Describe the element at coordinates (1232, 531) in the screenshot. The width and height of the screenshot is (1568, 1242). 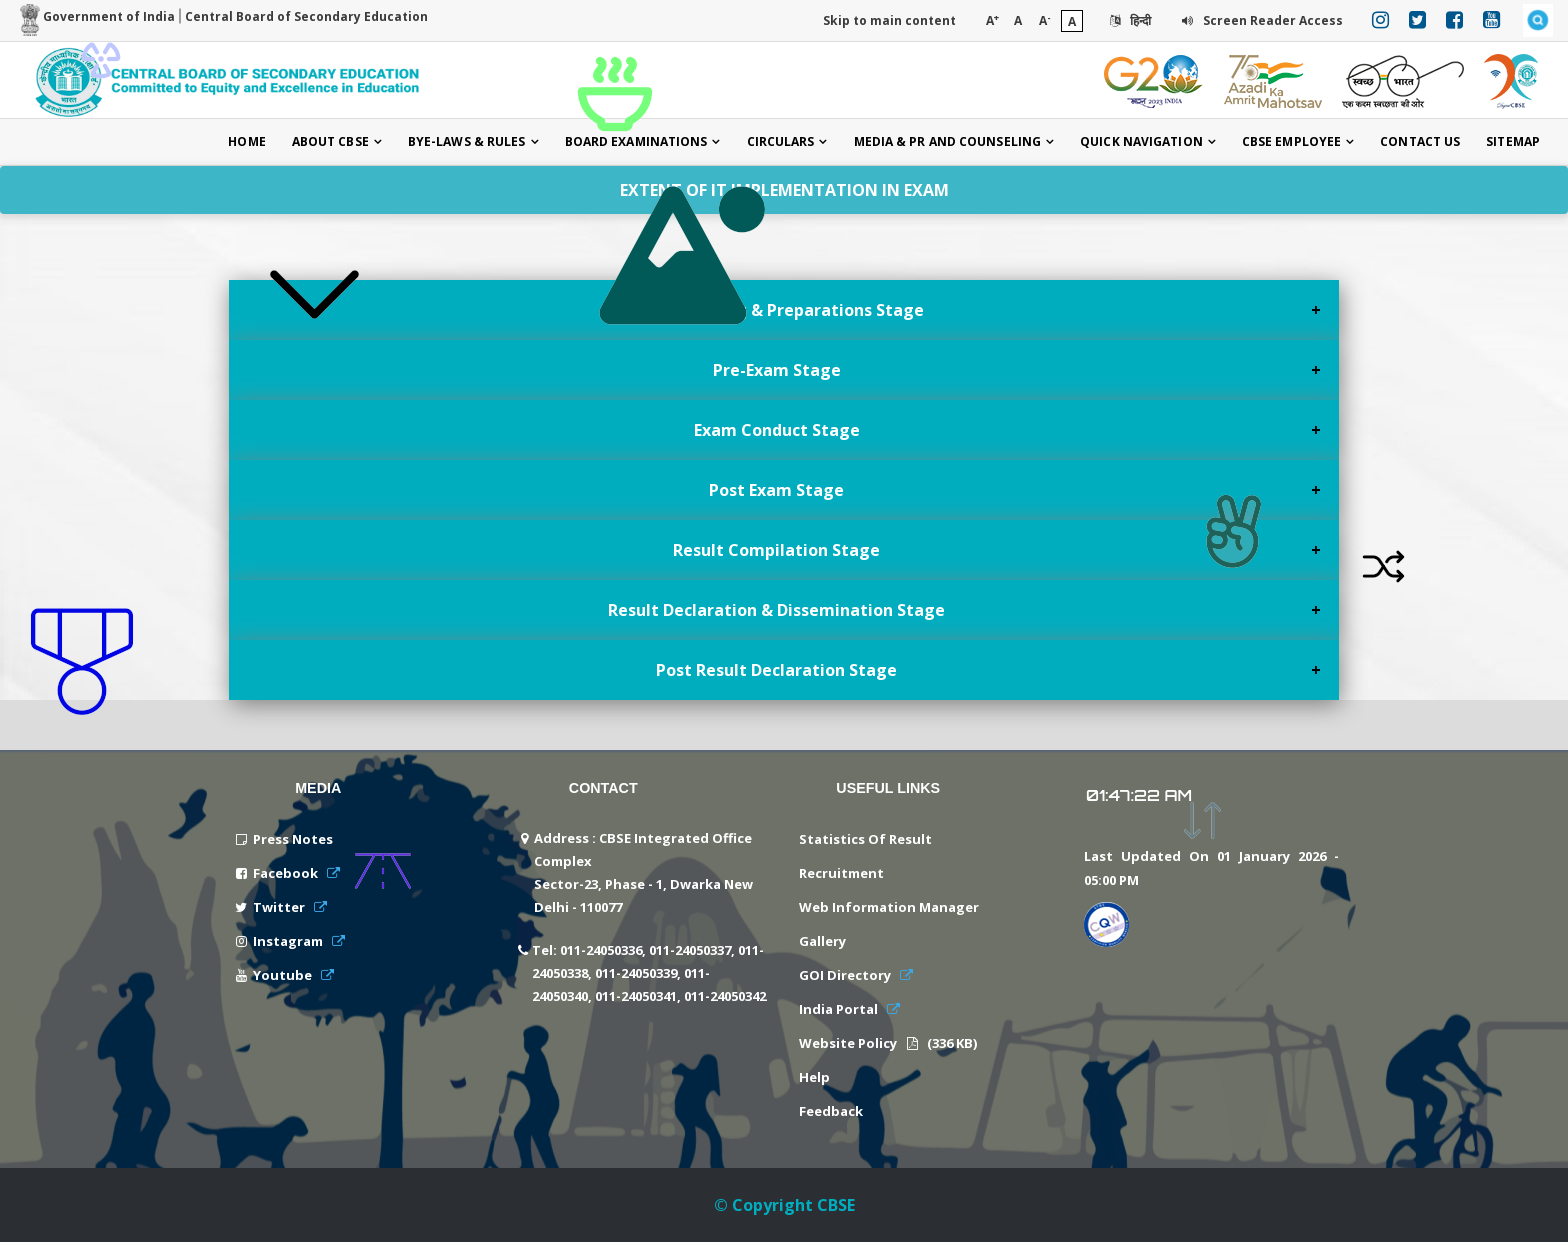
I see `peace sign gesture or emoji reaction` at that location.